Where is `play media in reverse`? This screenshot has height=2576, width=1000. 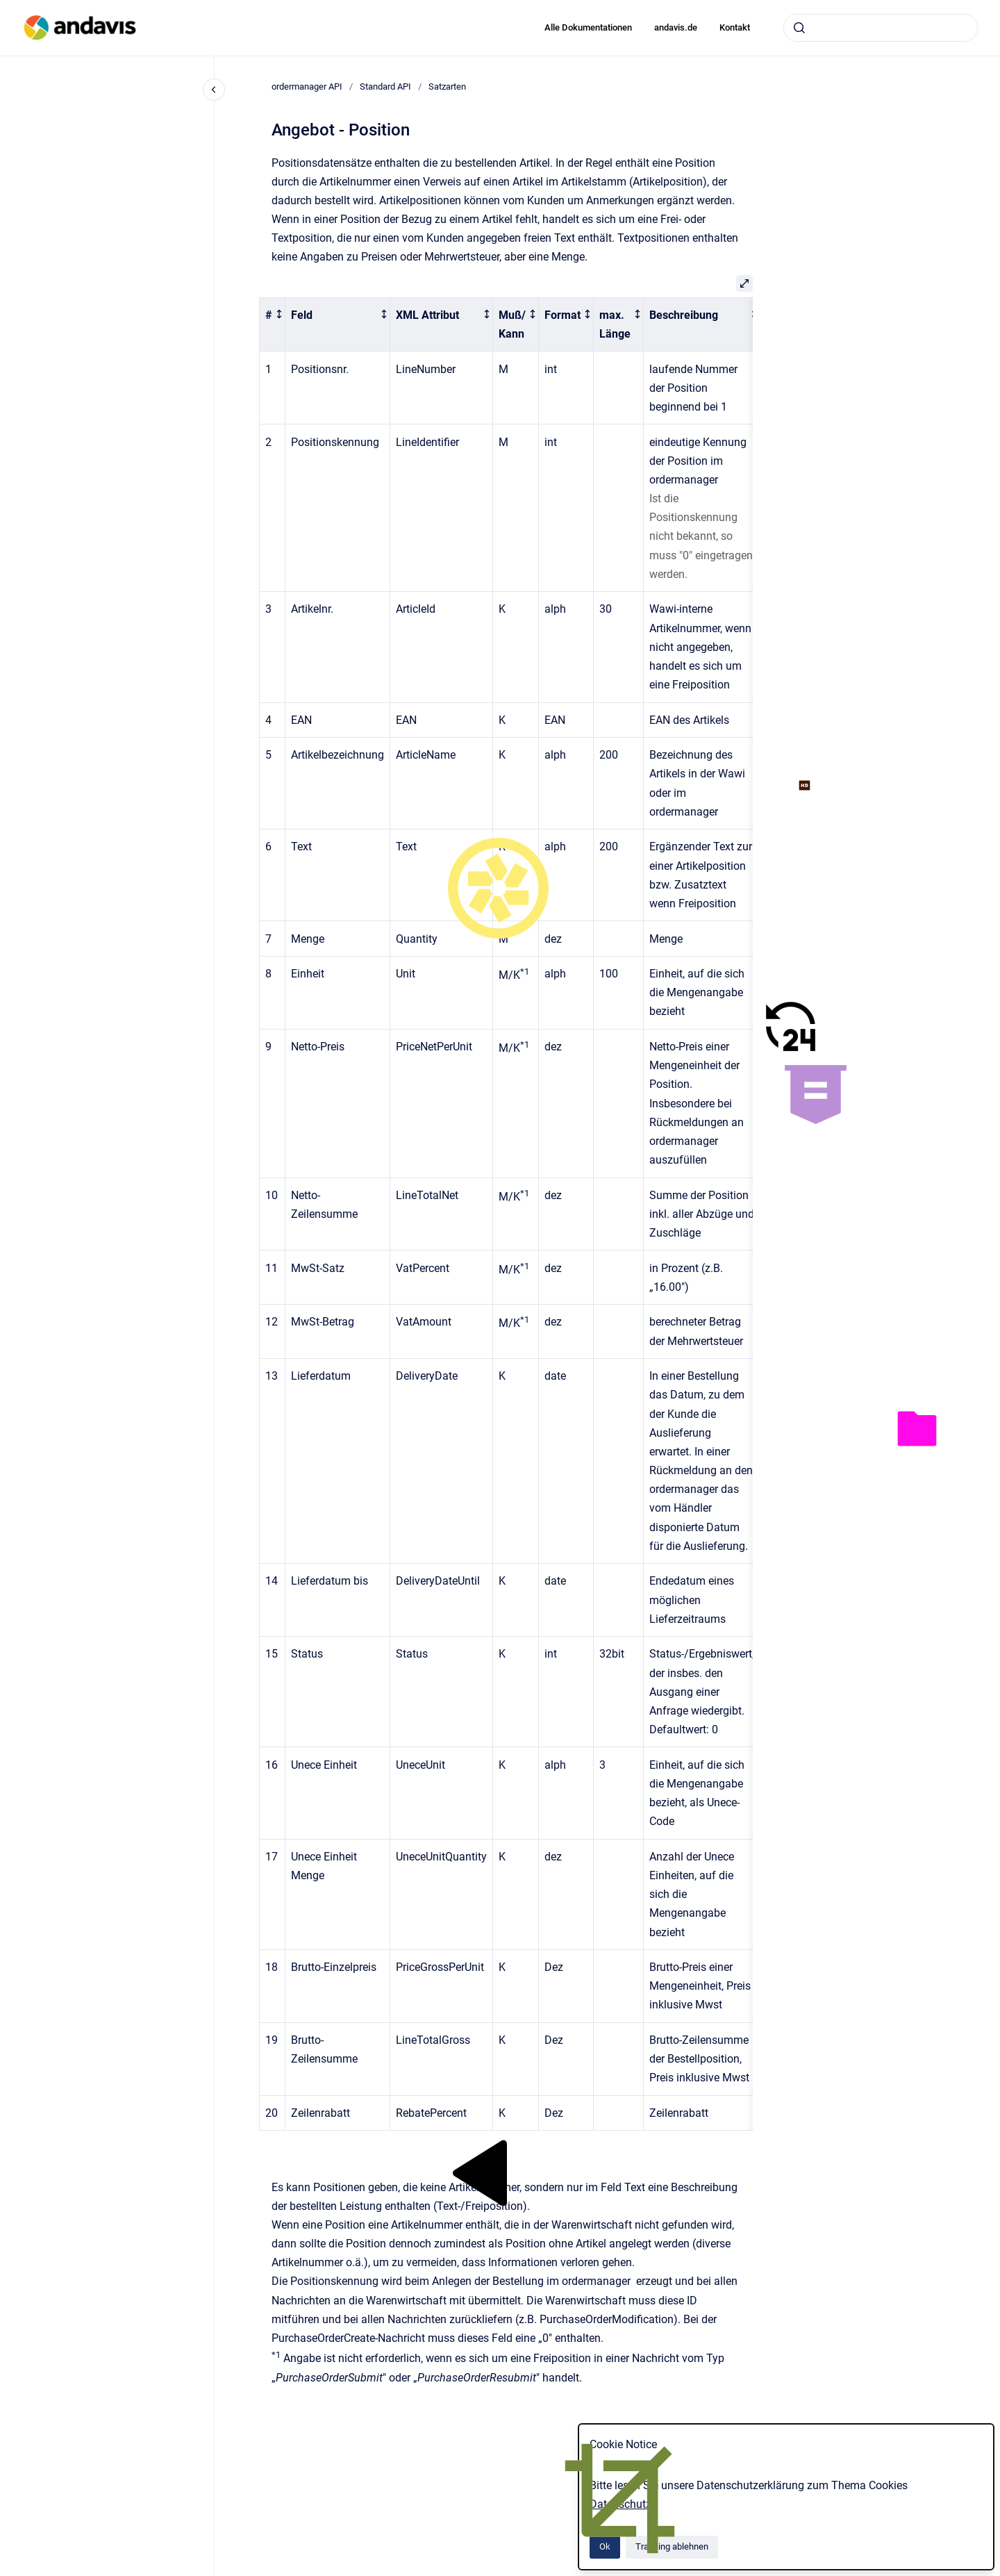 play media in reverse is located at coordinates (485, 2173).